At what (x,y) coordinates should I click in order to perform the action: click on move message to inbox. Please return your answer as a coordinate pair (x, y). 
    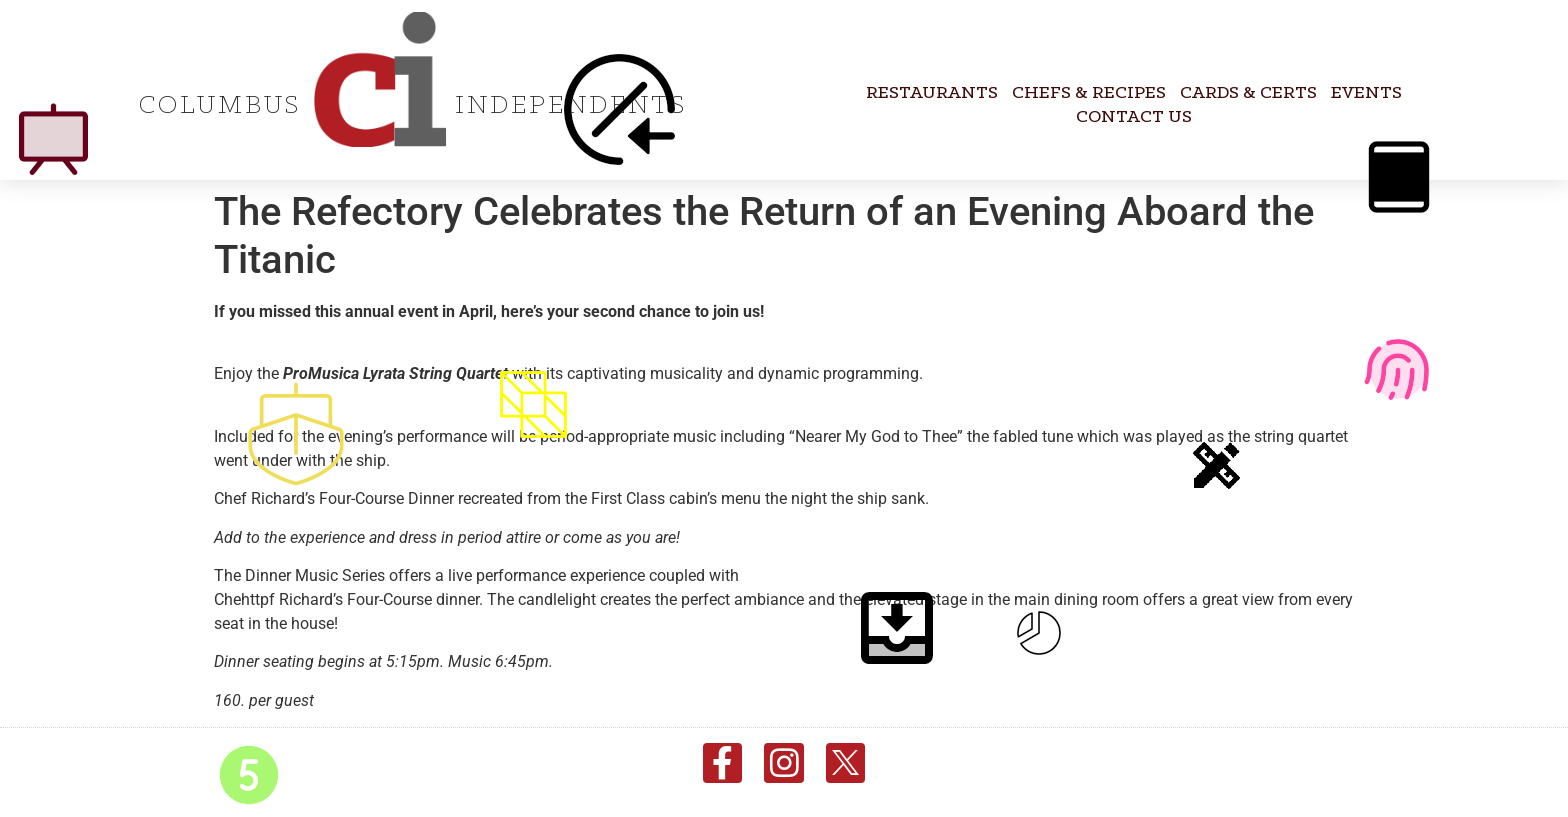
    Looking at the image, I should click on (897, 628).